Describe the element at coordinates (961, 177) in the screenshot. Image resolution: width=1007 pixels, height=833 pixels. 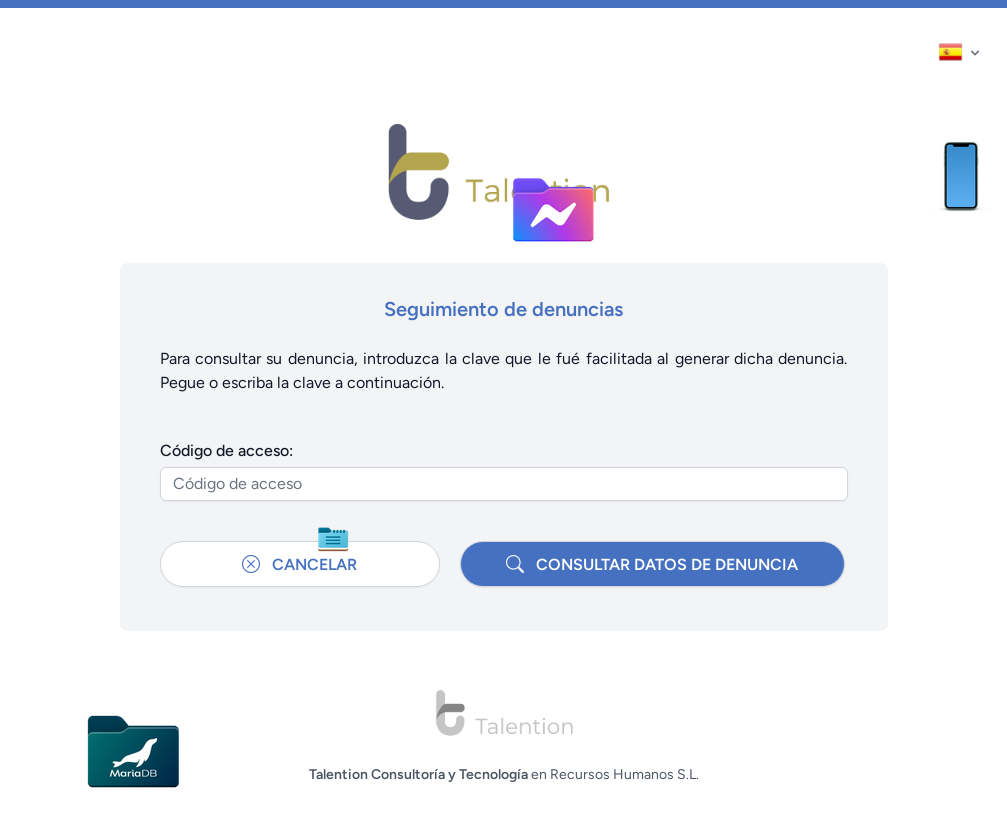
I see `iPhone 11 or 12 device icon` at that location.